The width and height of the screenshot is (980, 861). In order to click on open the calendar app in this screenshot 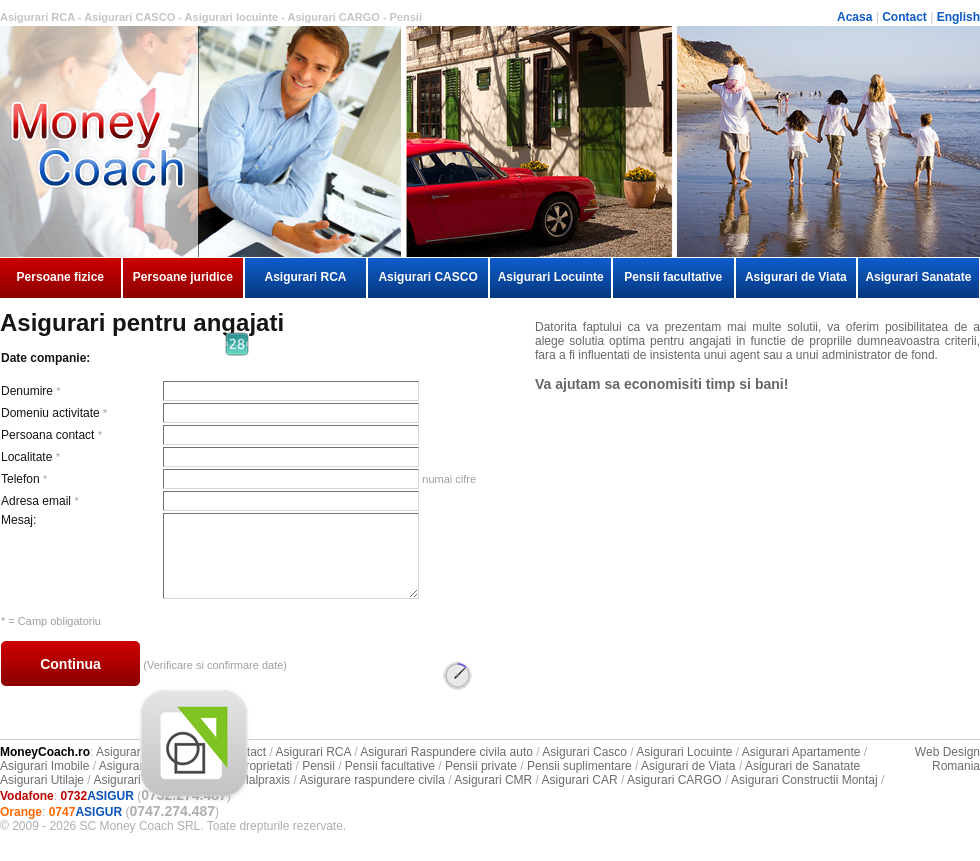, I will do `click(237, 344)`.